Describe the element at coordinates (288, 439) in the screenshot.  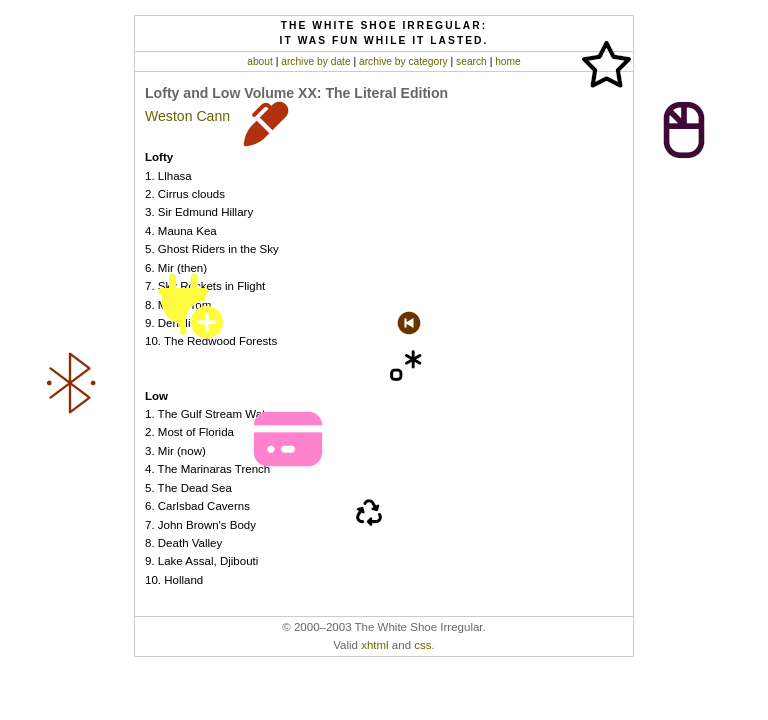
I see `manage payment methods` at that location.